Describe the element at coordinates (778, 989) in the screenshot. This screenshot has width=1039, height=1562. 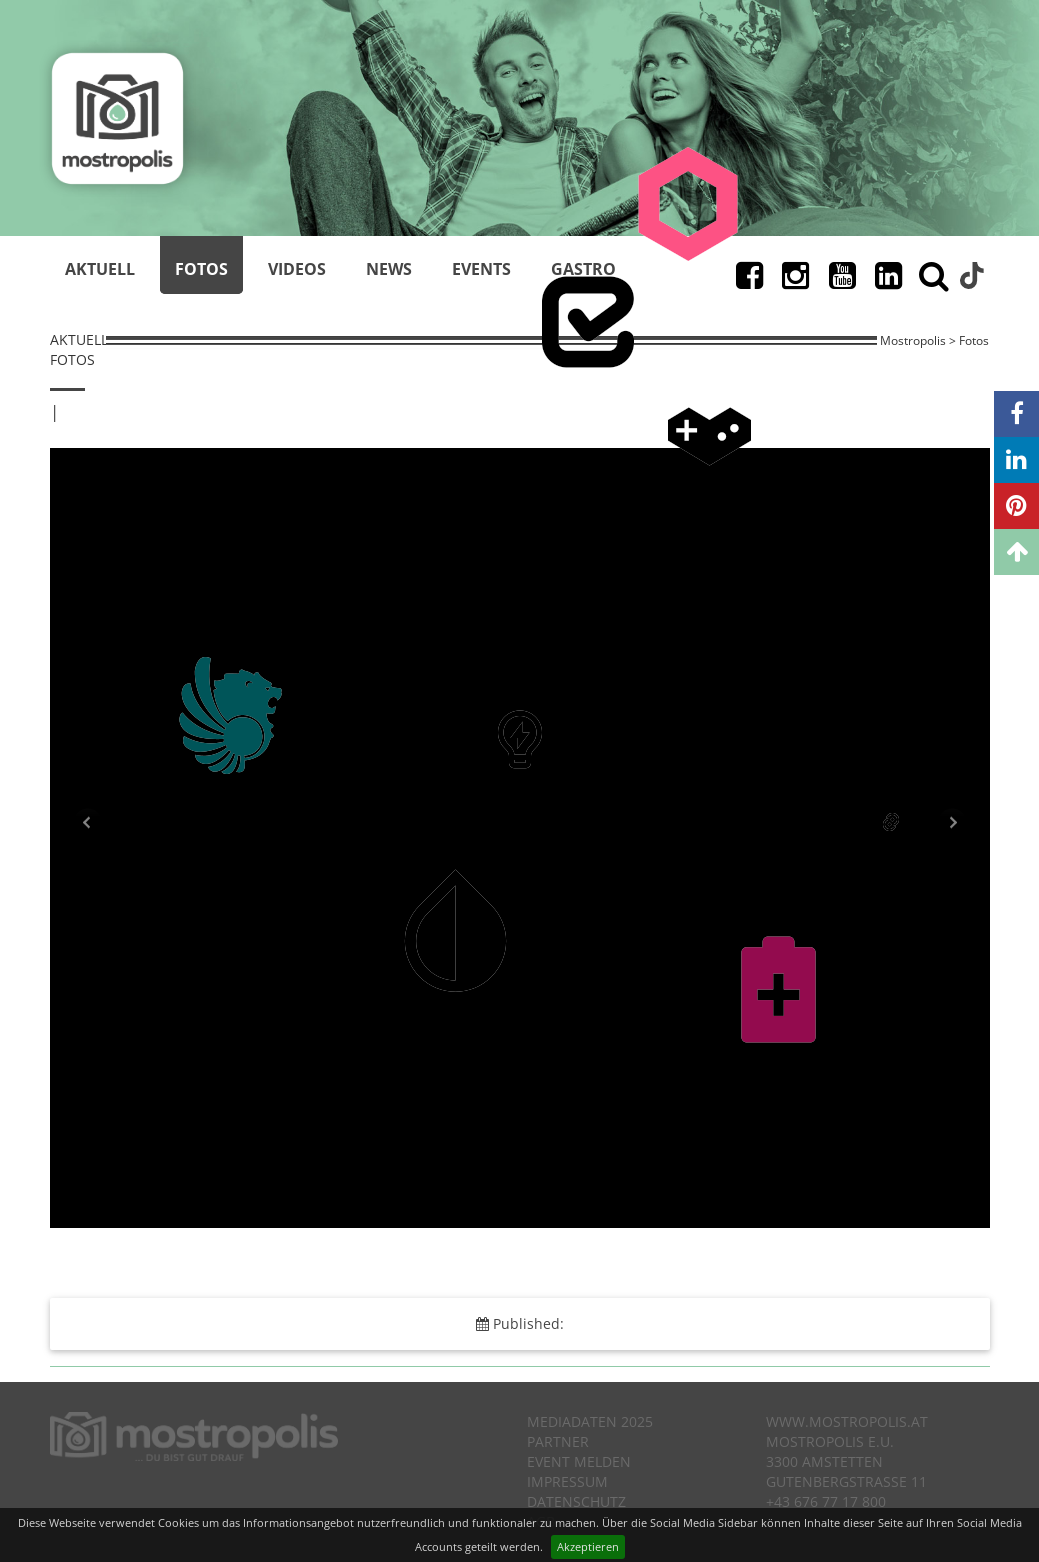
I see `enable battery saver mode` at that location.